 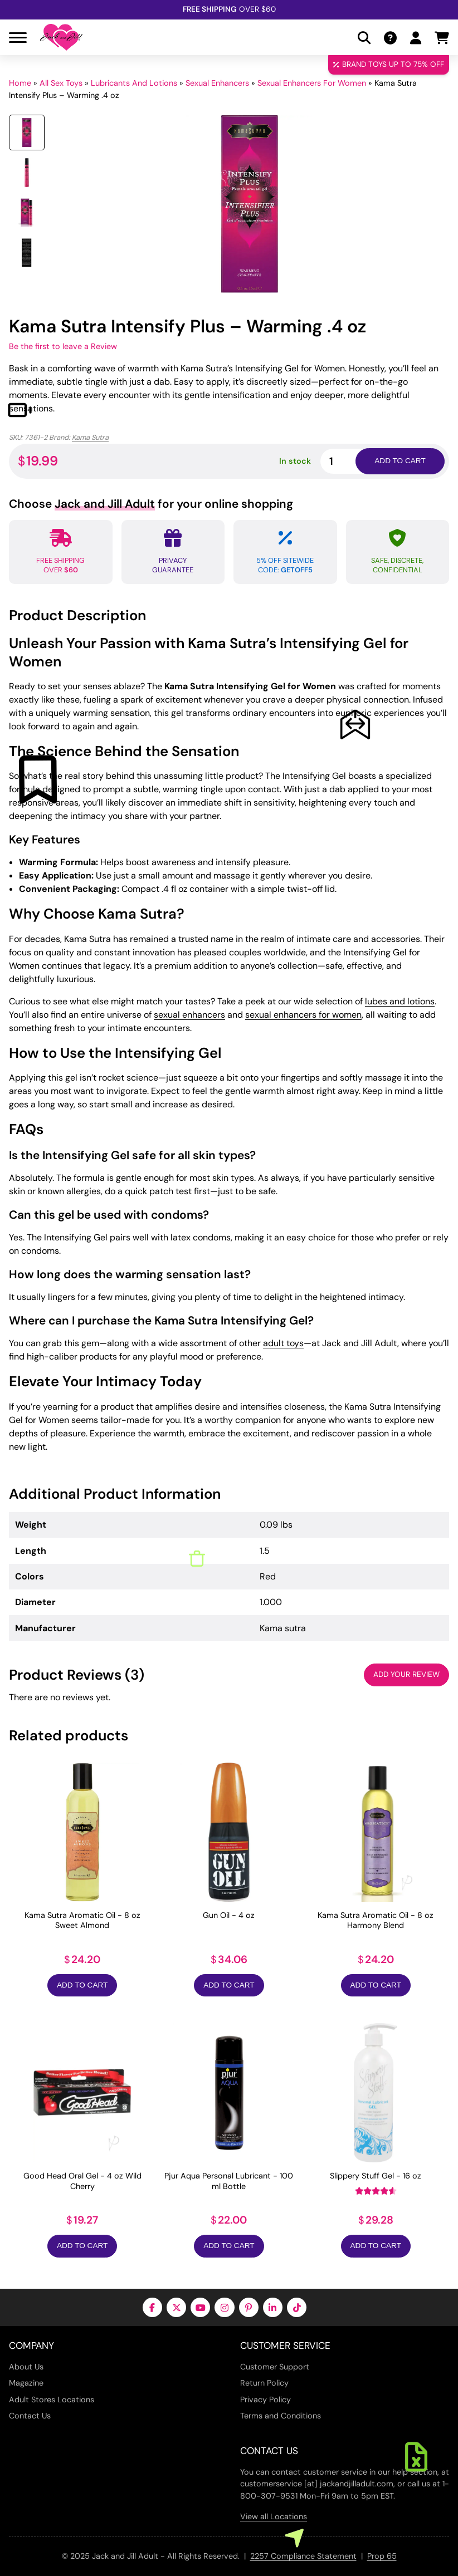 I want to click on open or view an excel spreadsheet, so click(x=416, y=2457).